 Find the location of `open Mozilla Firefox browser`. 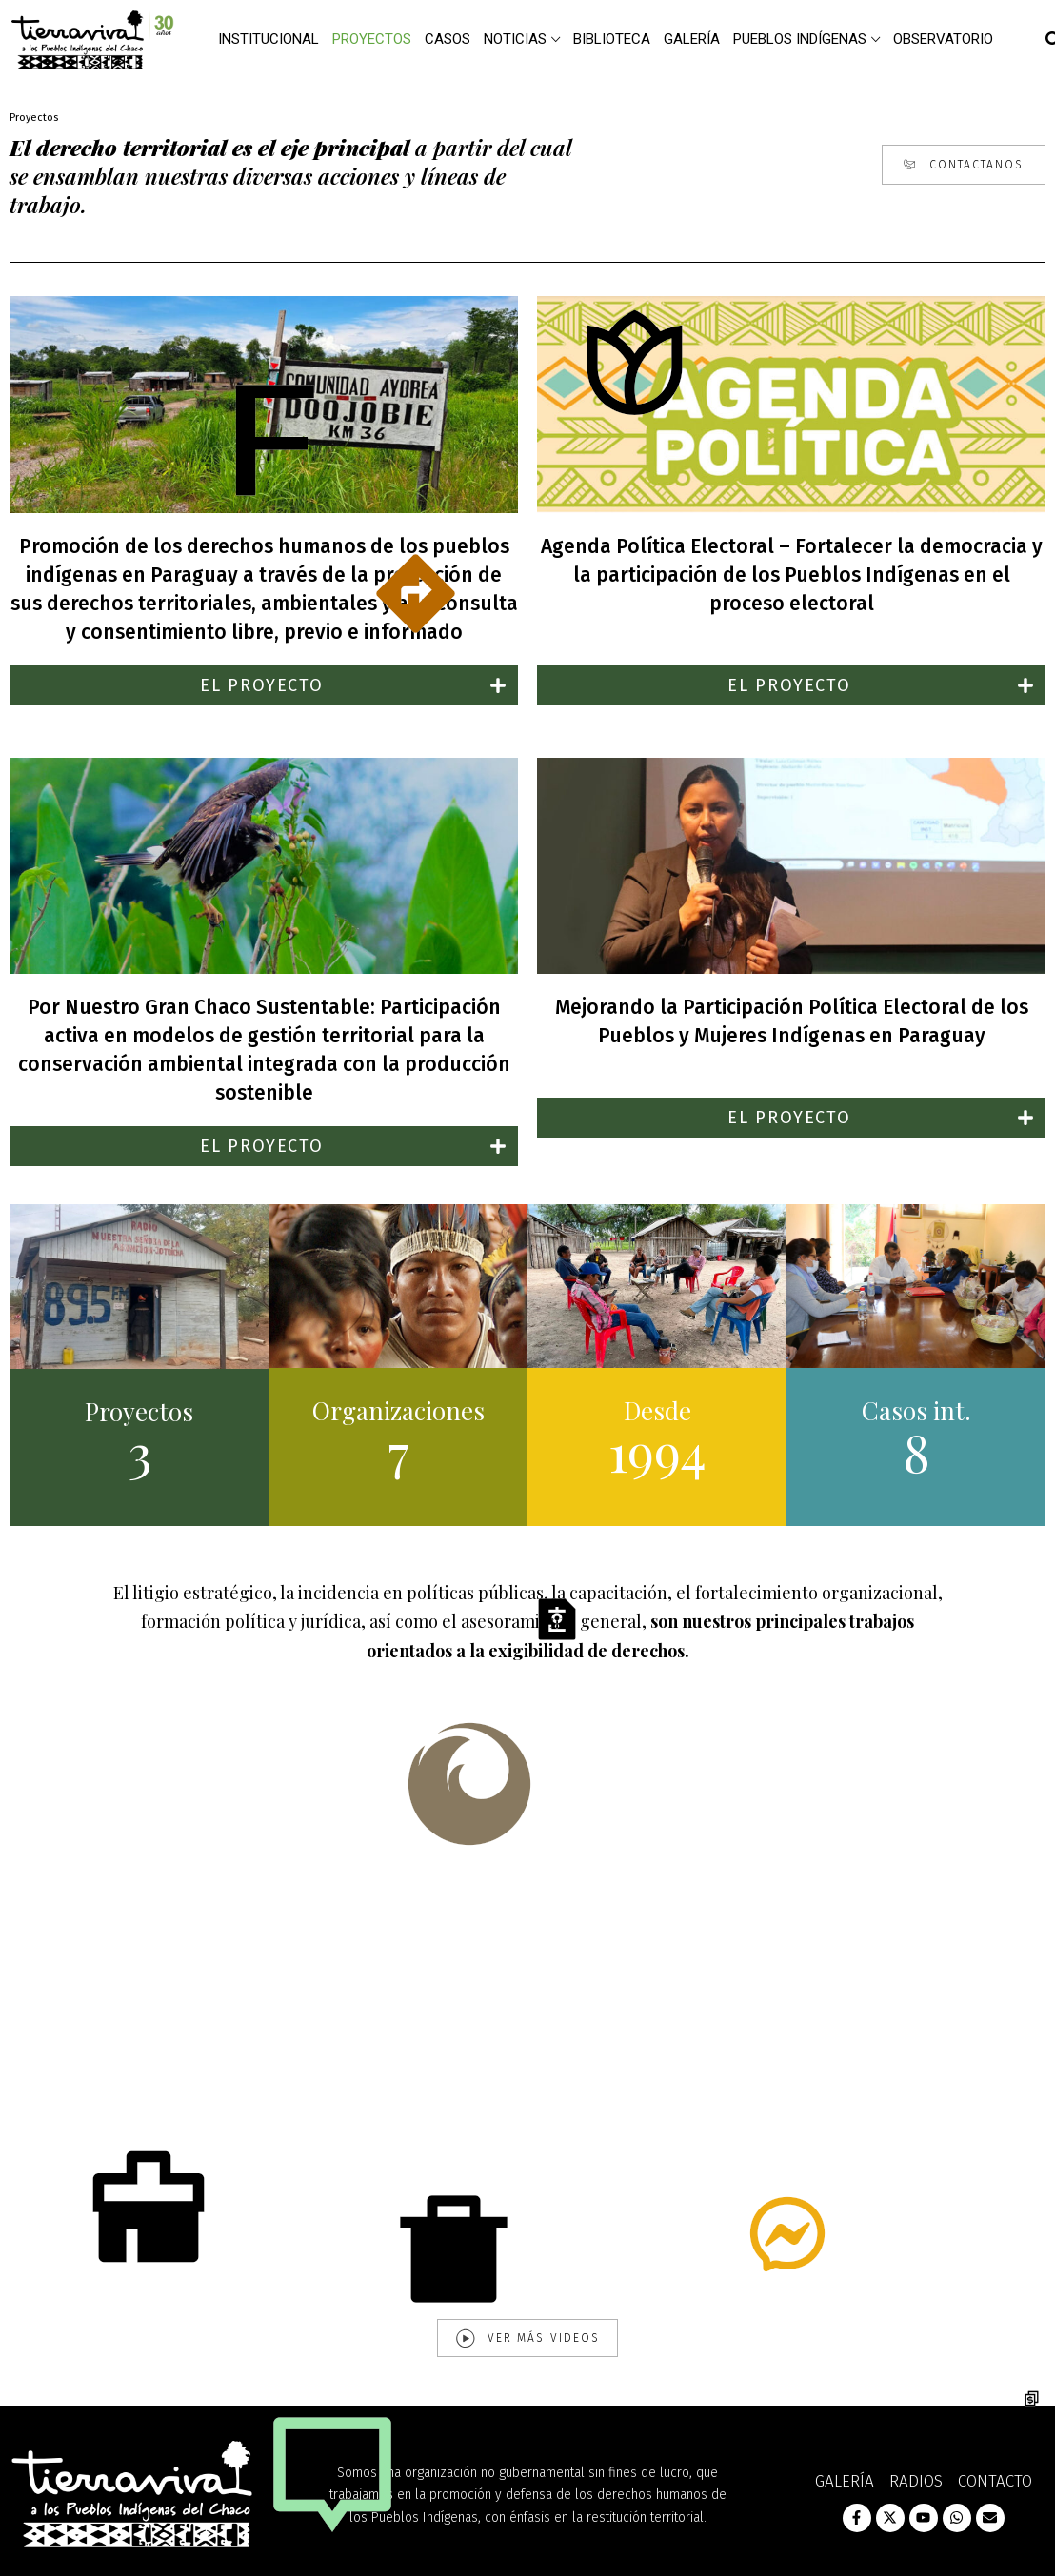

open Mozilla Firefox browser is located at coordinates (469, 1784).